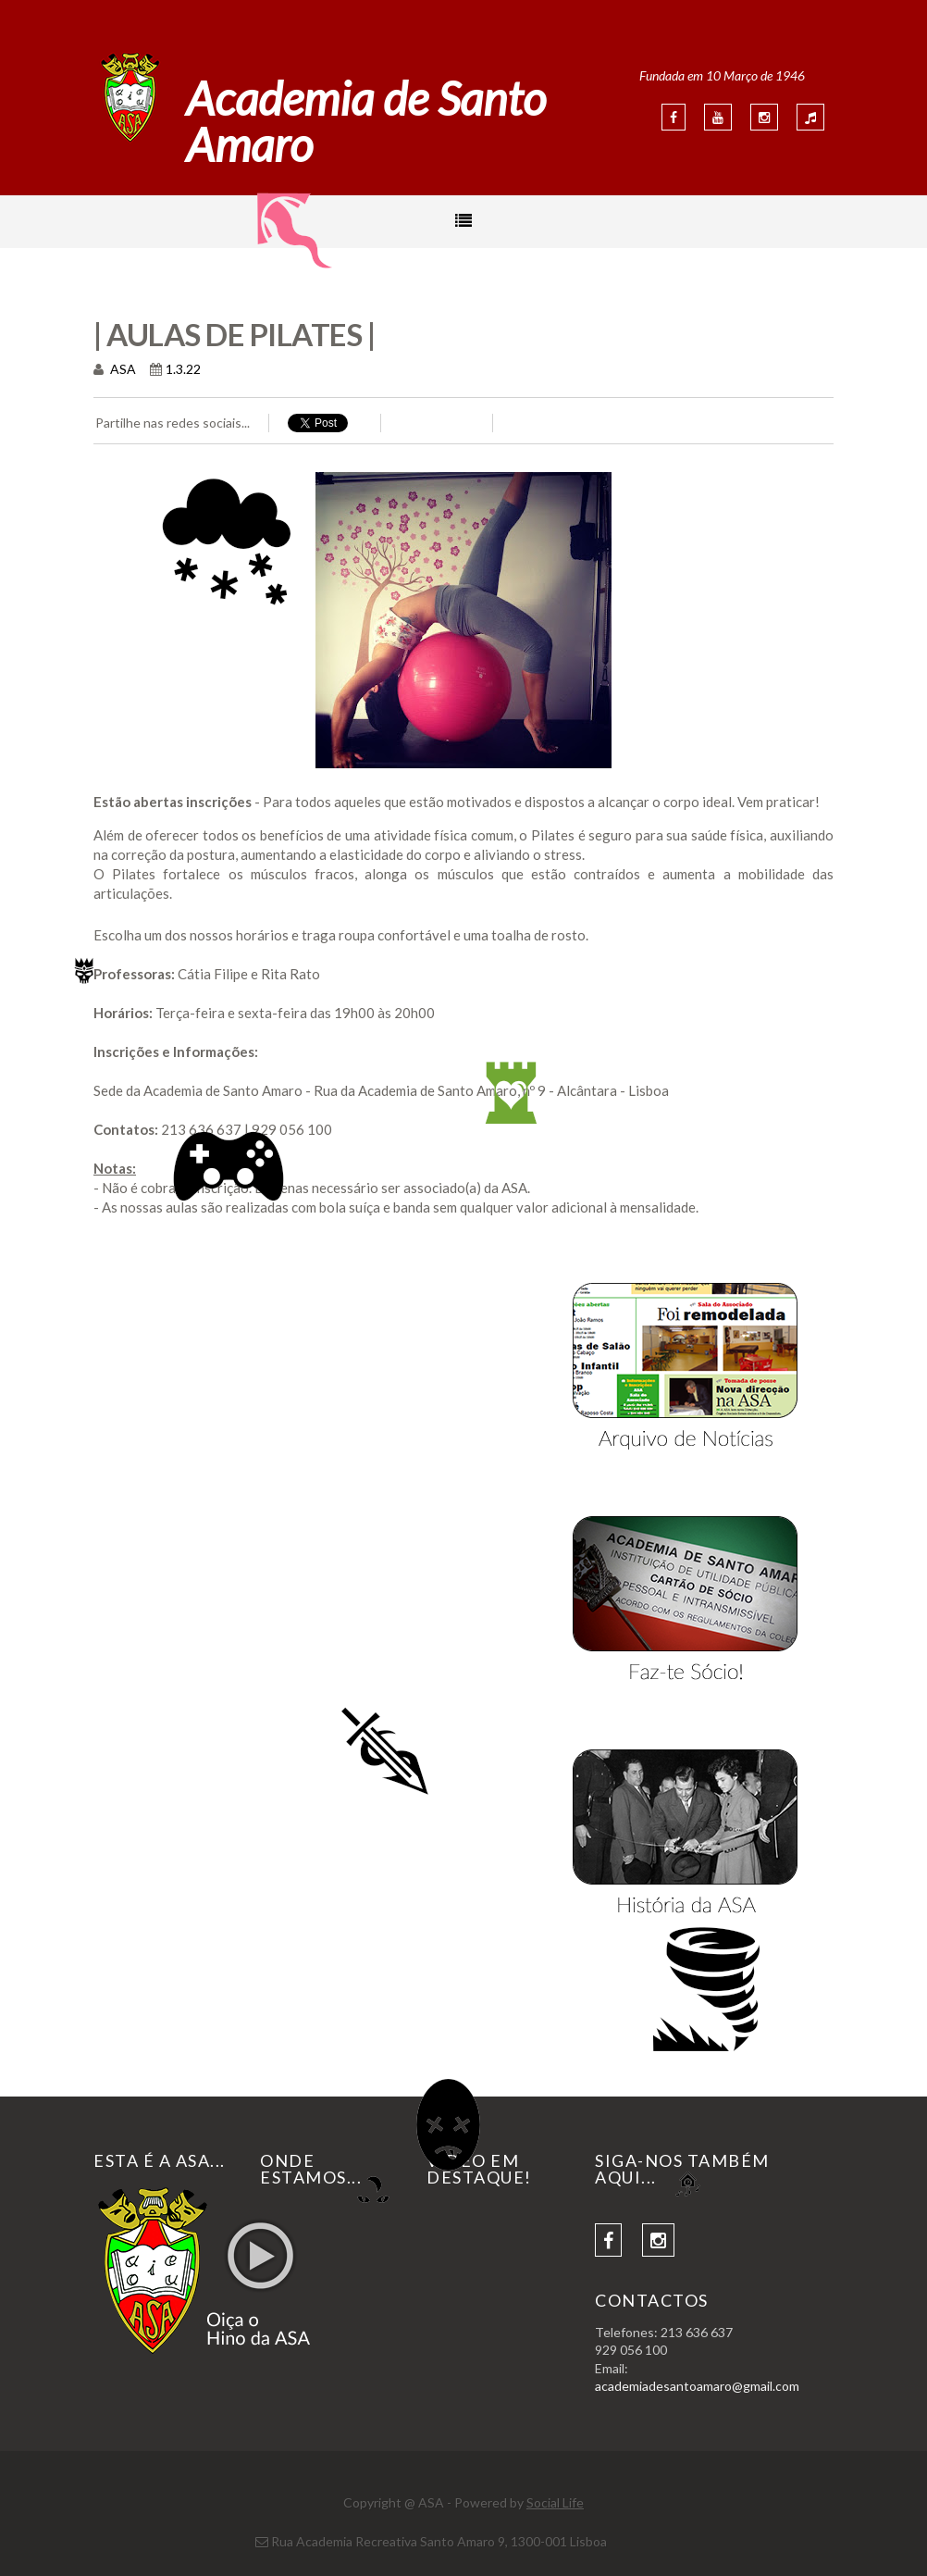 The height and width of the screenshot is (2576, 927). I want to click on indicates snowy weather conditions, so click(226, 541).